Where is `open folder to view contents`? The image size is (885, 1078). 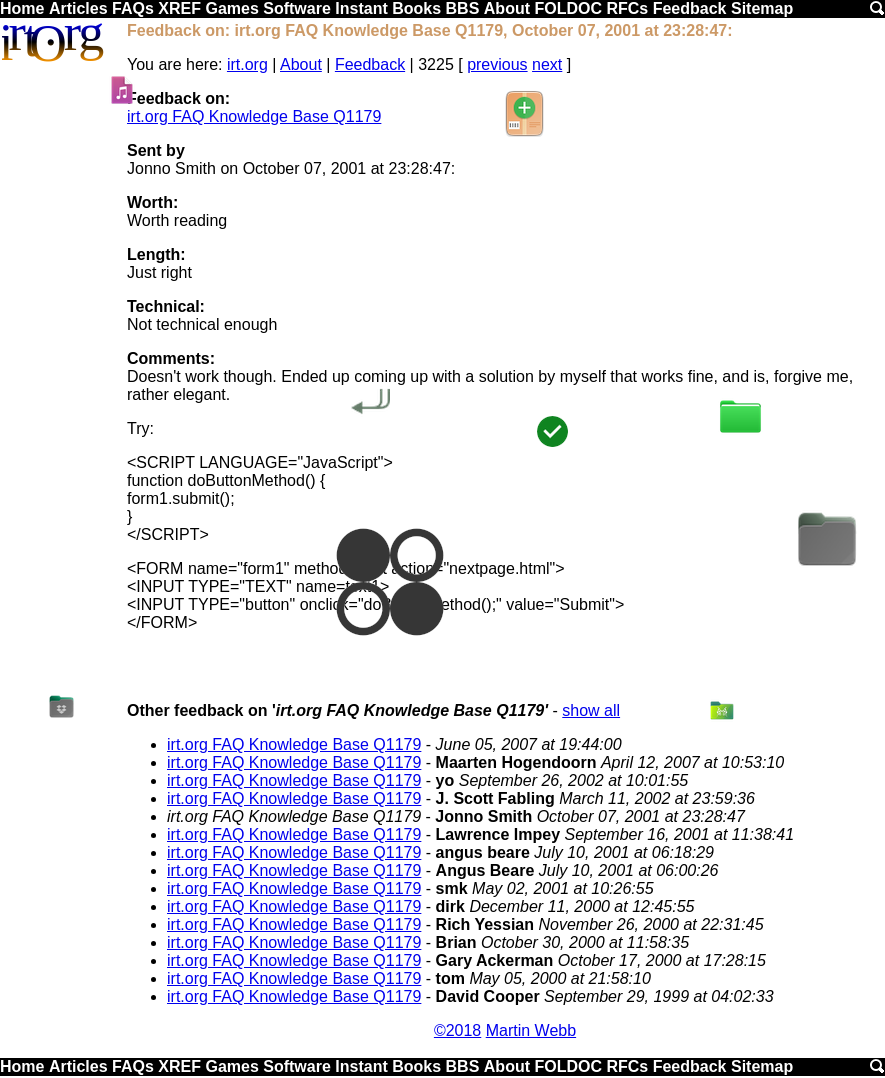
open folder to view contents is located at coordinates (740, 416).